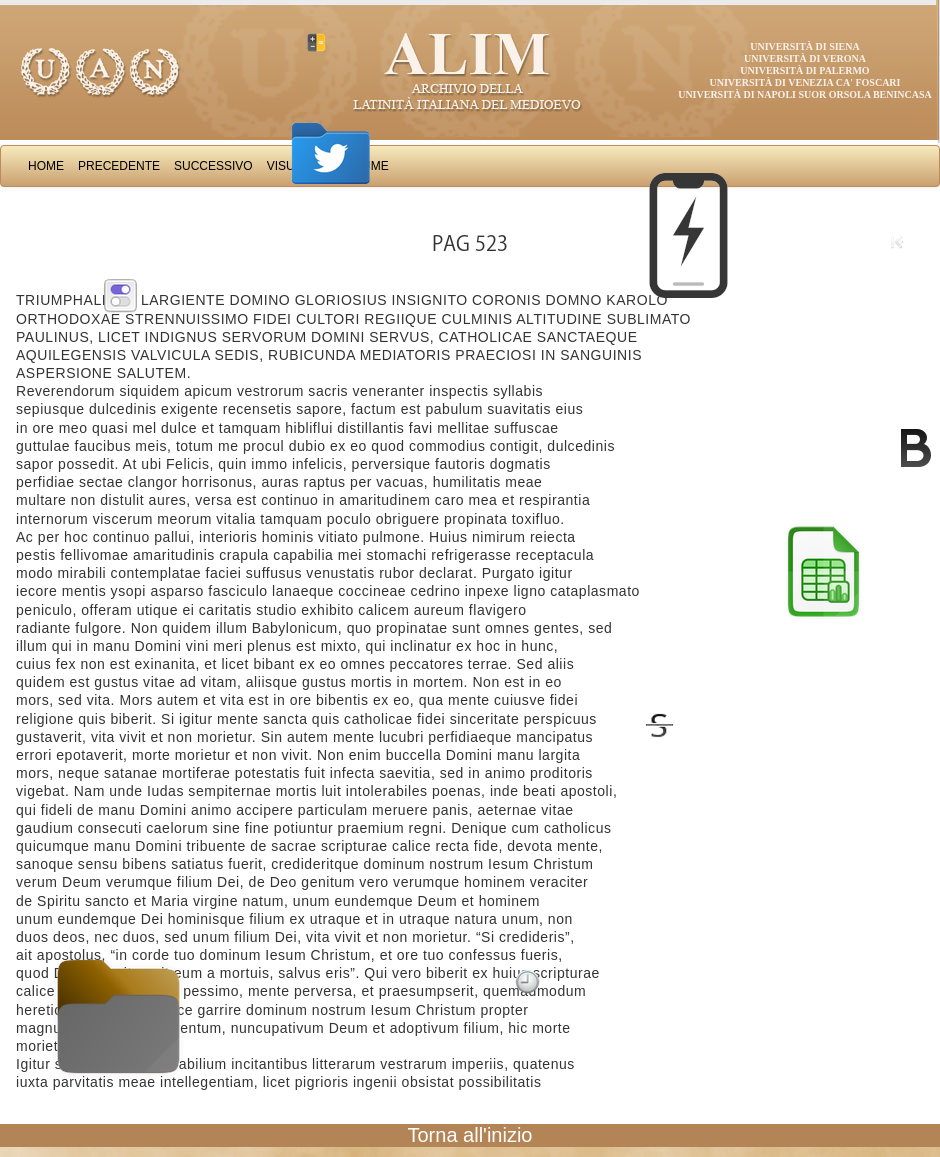 Image resolution: width=940 pixels, height=1157 pixels. What do you see at coordinates (527, 981) in the screenshot?
I see `view all recently accessed files` at bounding box center [527, 981].